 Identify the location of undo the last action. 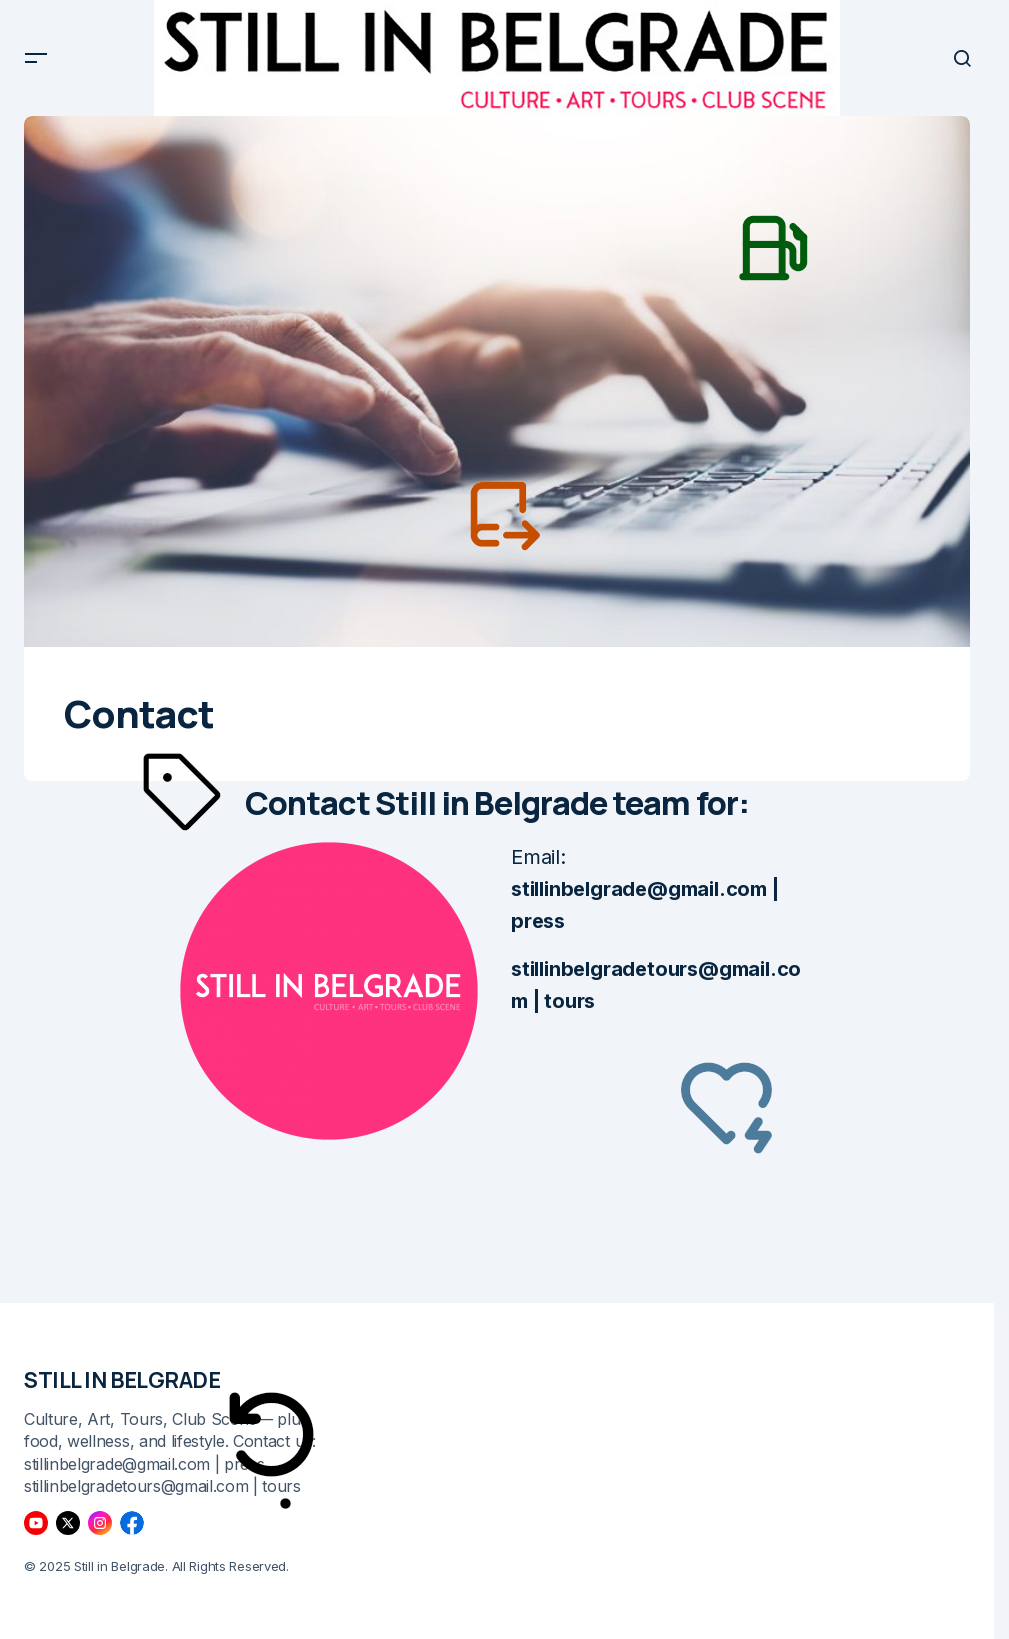
(271, 1434).